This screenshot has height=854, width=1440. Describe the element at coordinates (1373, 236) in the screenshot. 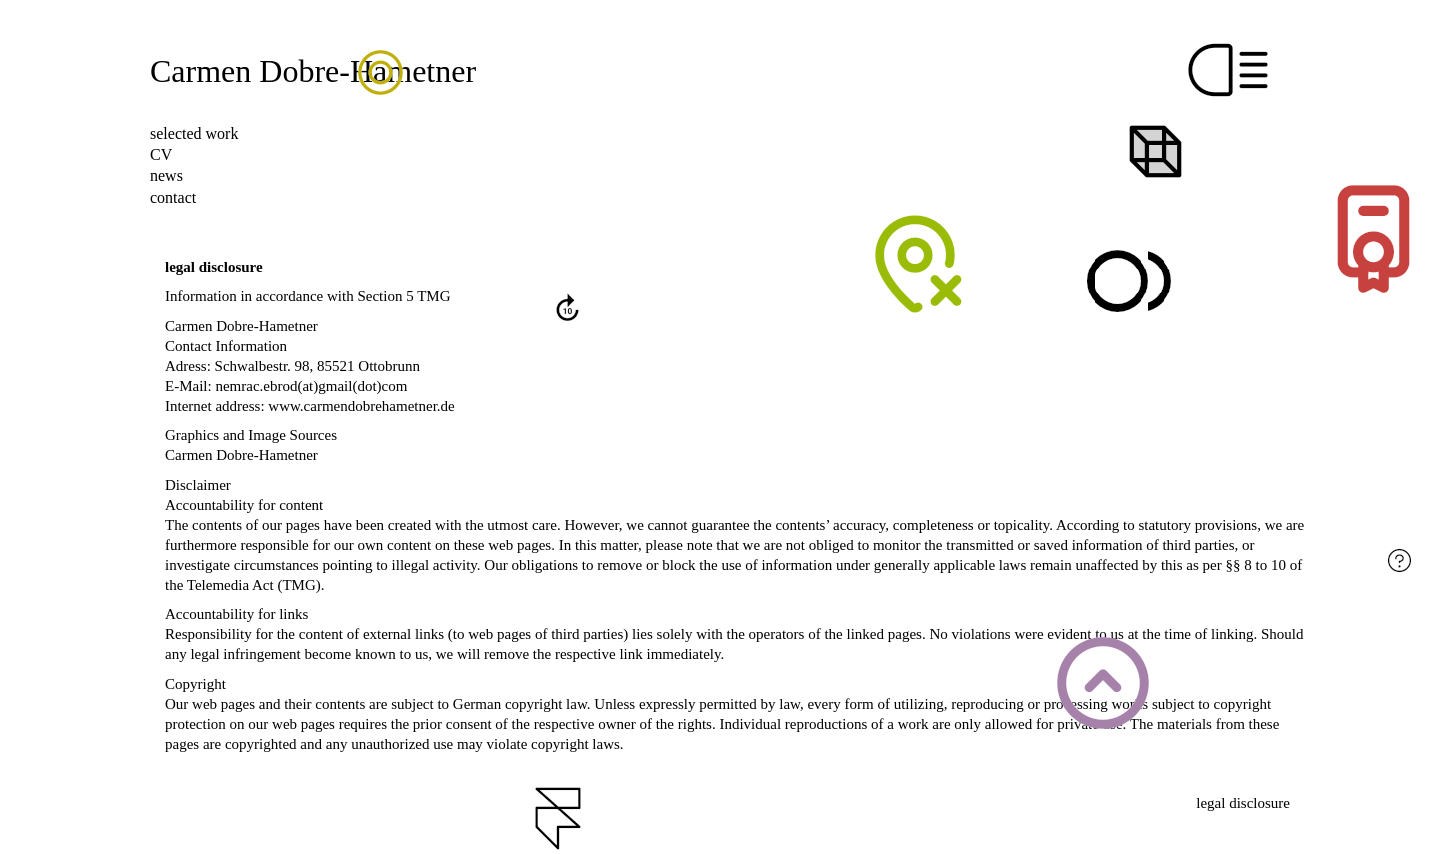

I see `view certificate or credential details` at that location.